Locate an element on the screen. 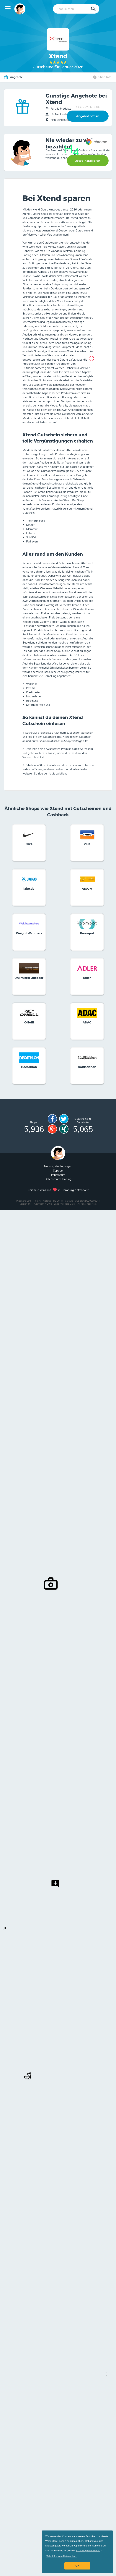 The height and width of the screenshot is (2576, 116). scan a QR code or barcode is located at coordinates (92, 358).